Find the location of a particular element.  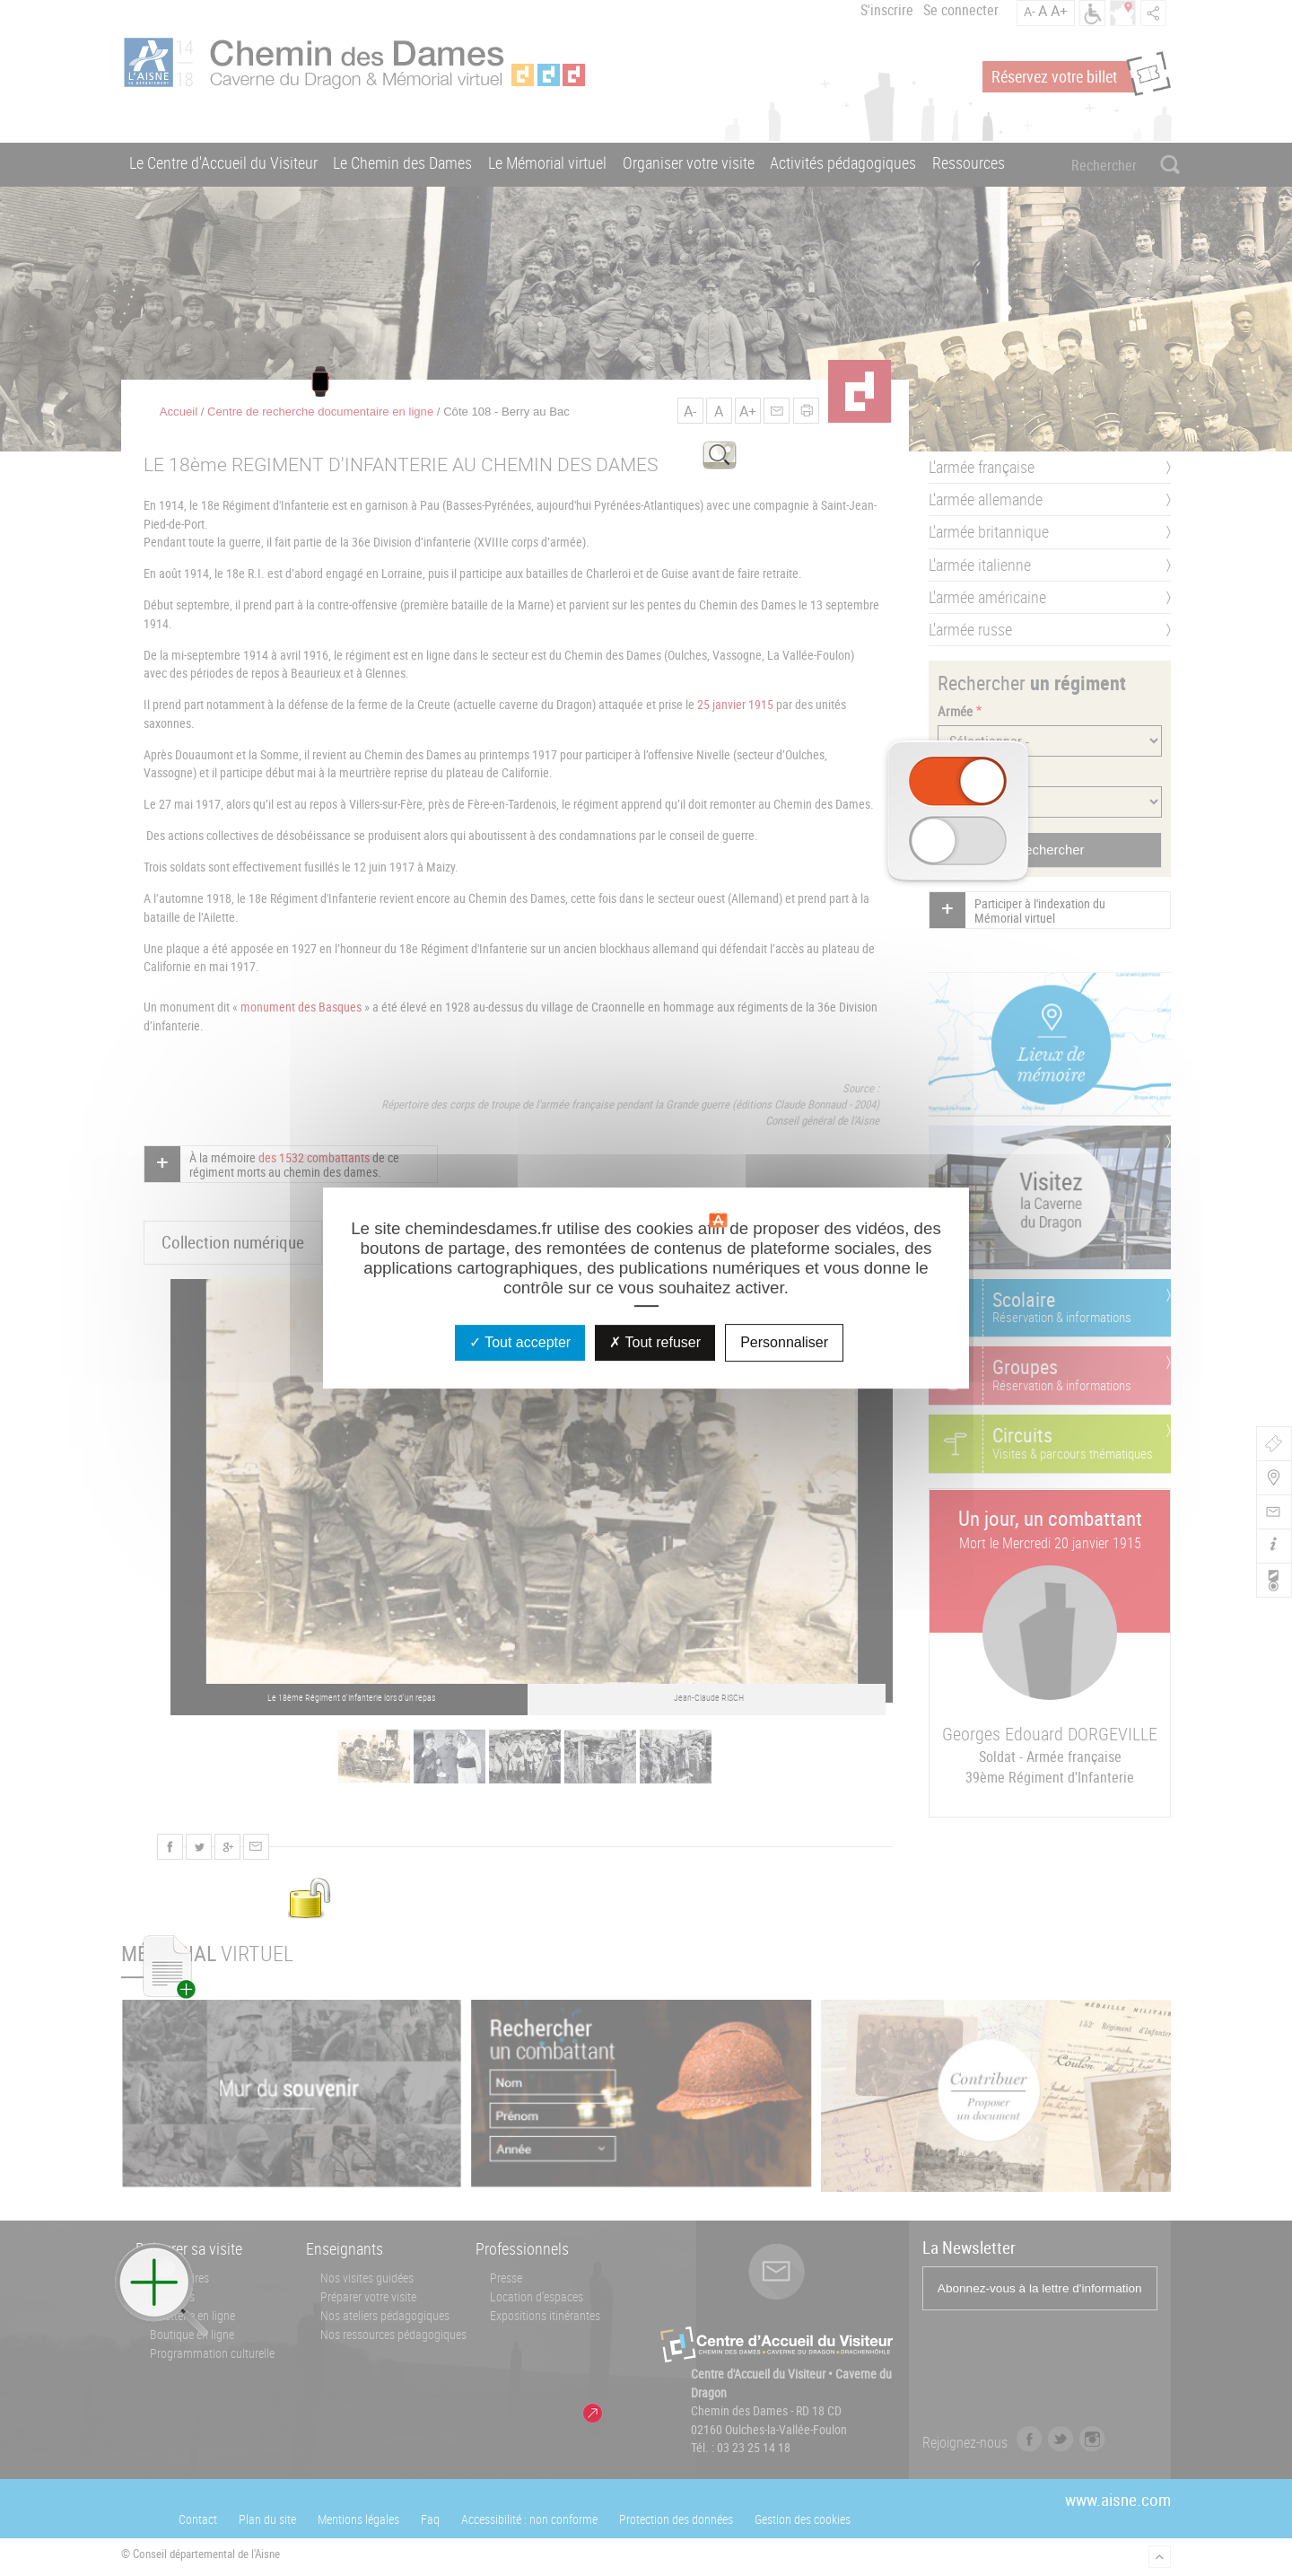

create a new text document is located at coordinates (167, 1966).